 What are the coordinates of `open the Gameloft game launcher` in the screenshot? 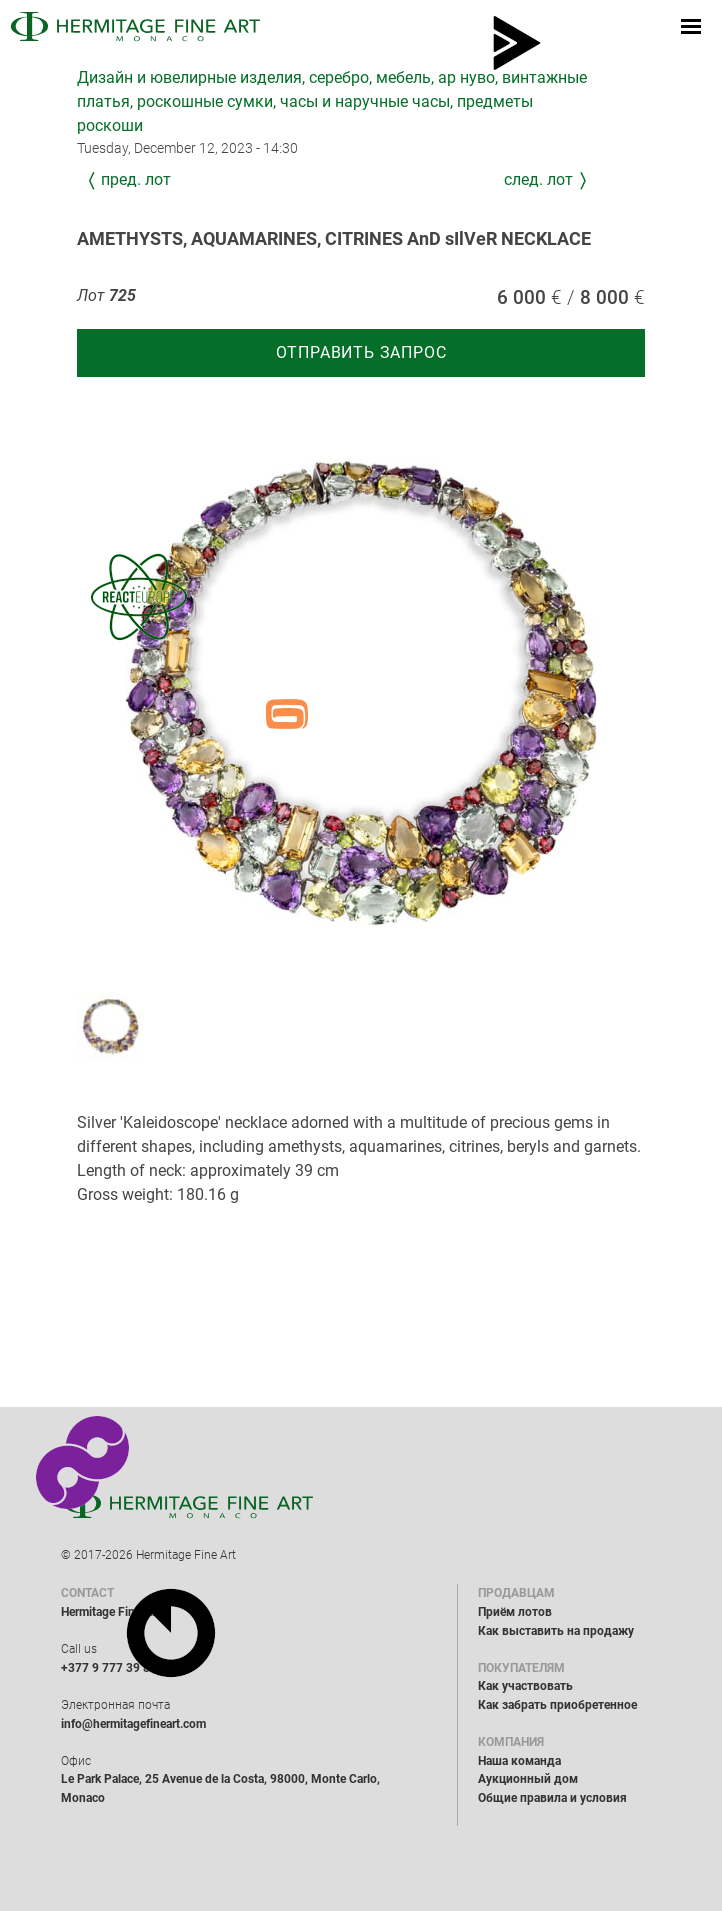 It's located at (287, 714).